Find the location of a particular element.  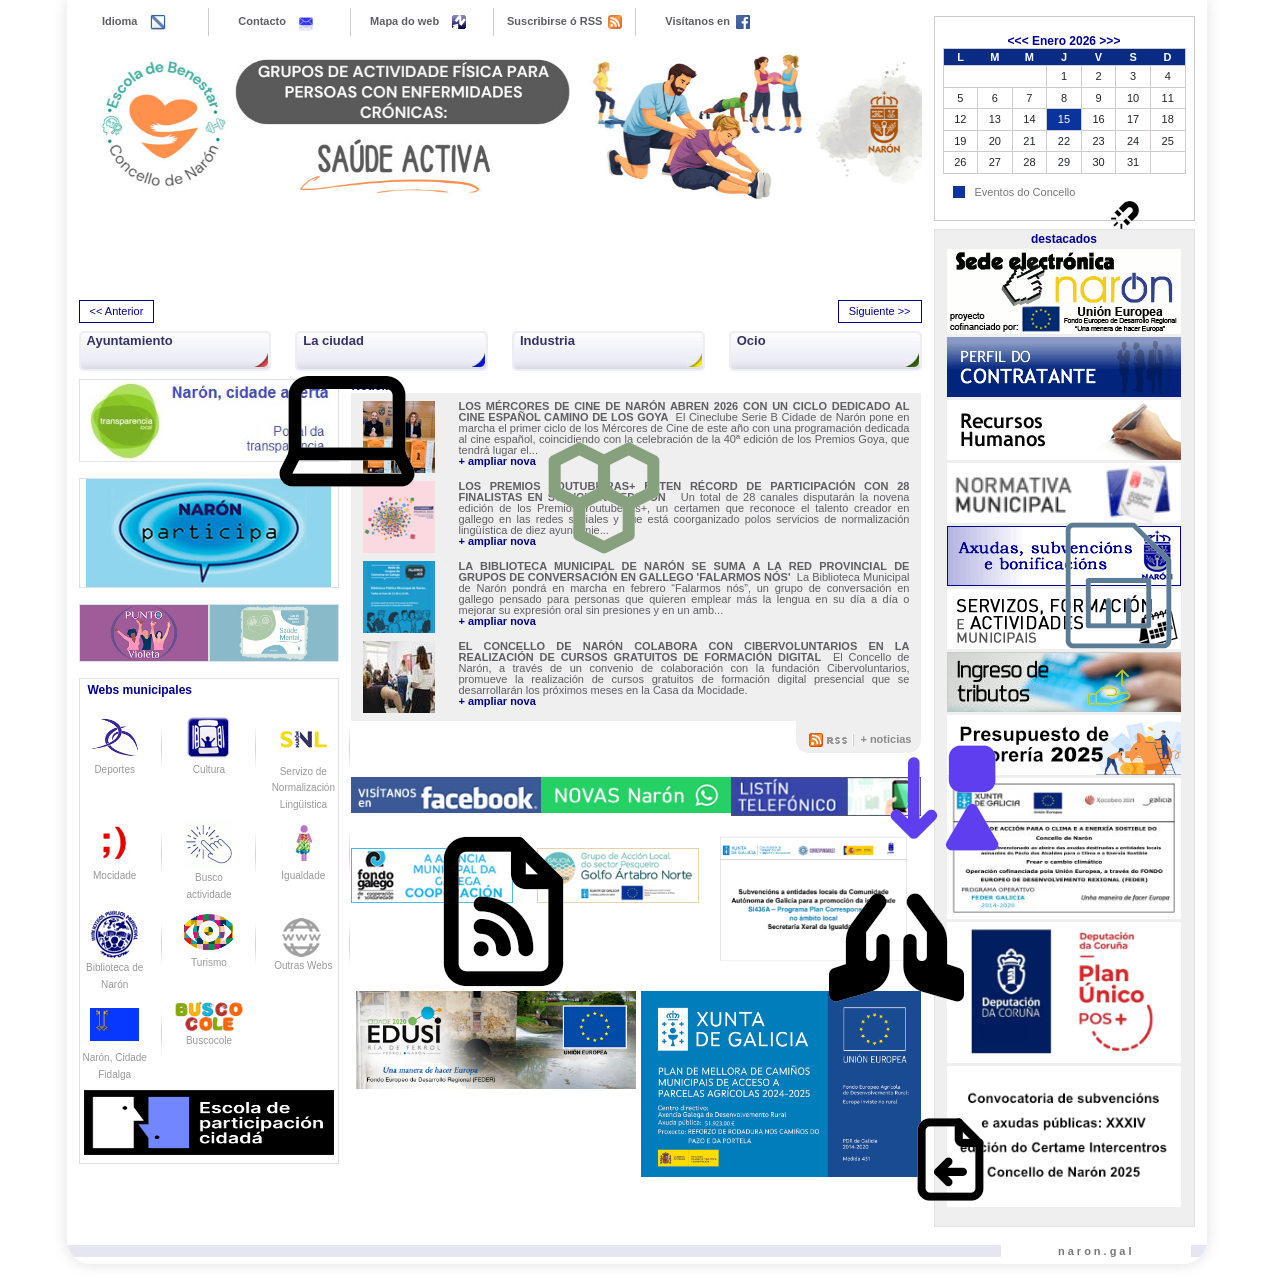

manage sim card settings is located at coordinates (1118, 585).